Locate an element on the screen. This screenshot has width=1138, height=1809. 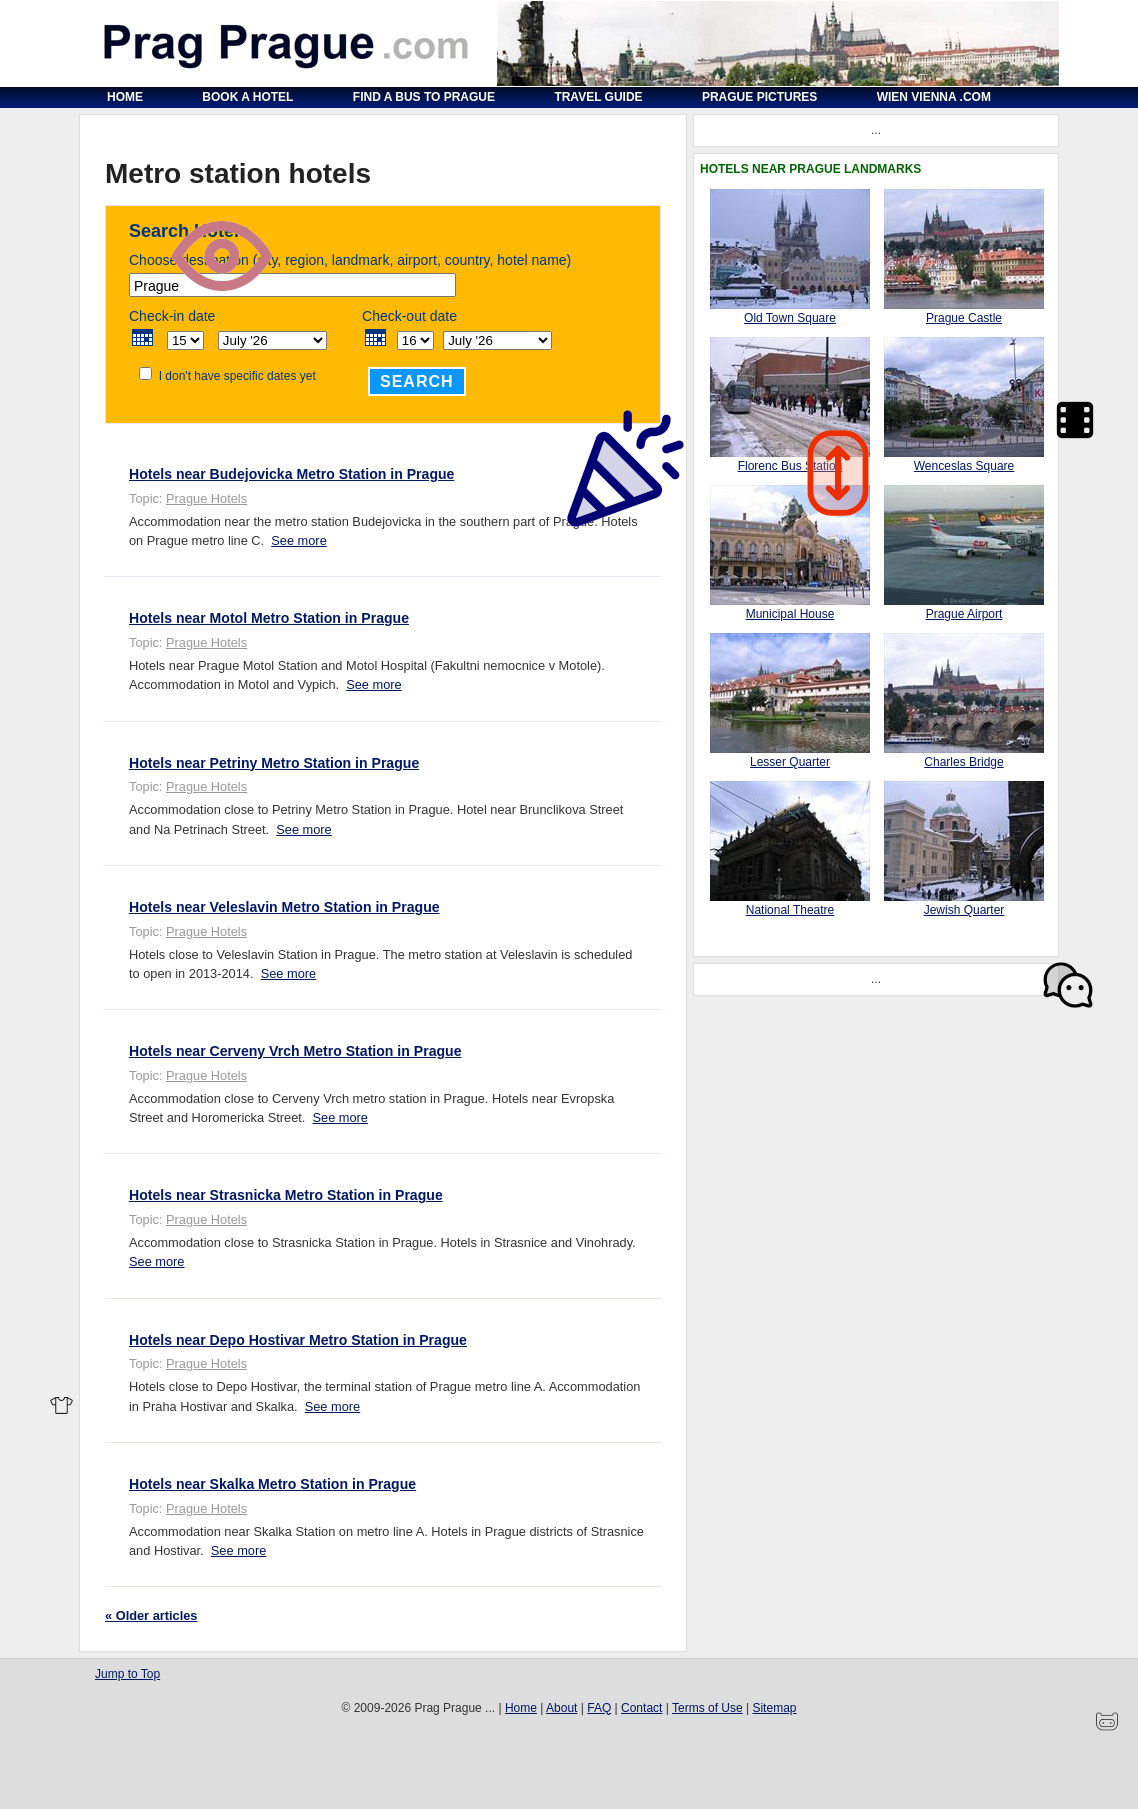
view video or movie content is located at coordinates (1075, 420).